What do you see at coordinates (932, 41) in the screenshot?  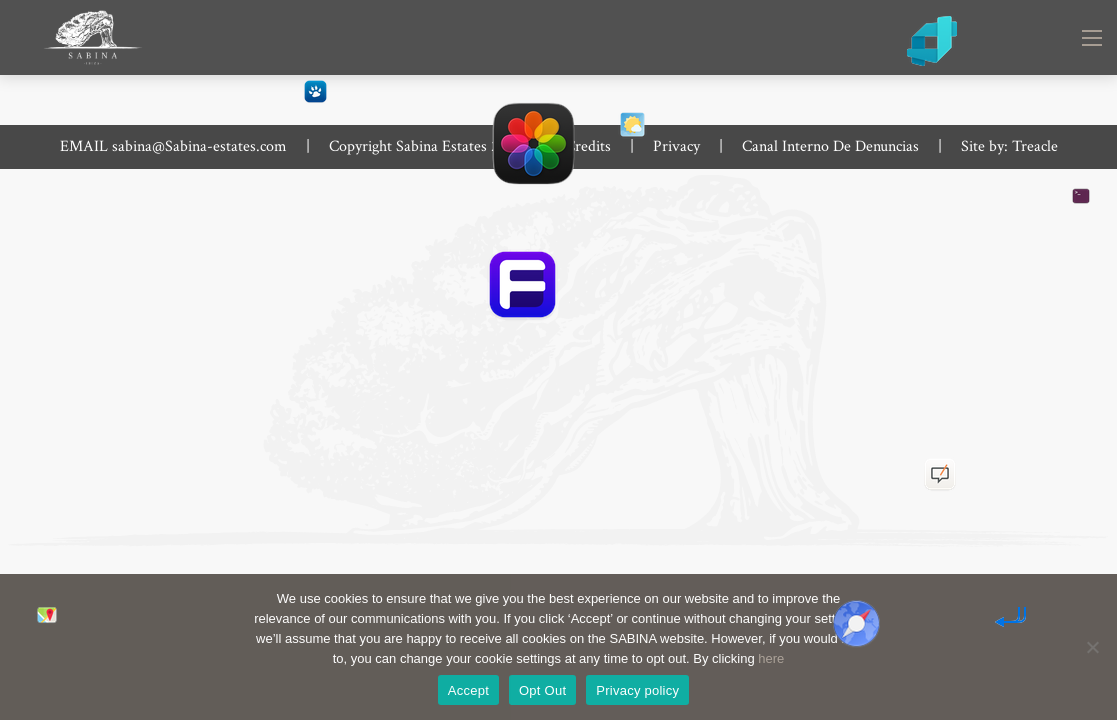 I see `open visualblend application` at bounding box center [932, 41].